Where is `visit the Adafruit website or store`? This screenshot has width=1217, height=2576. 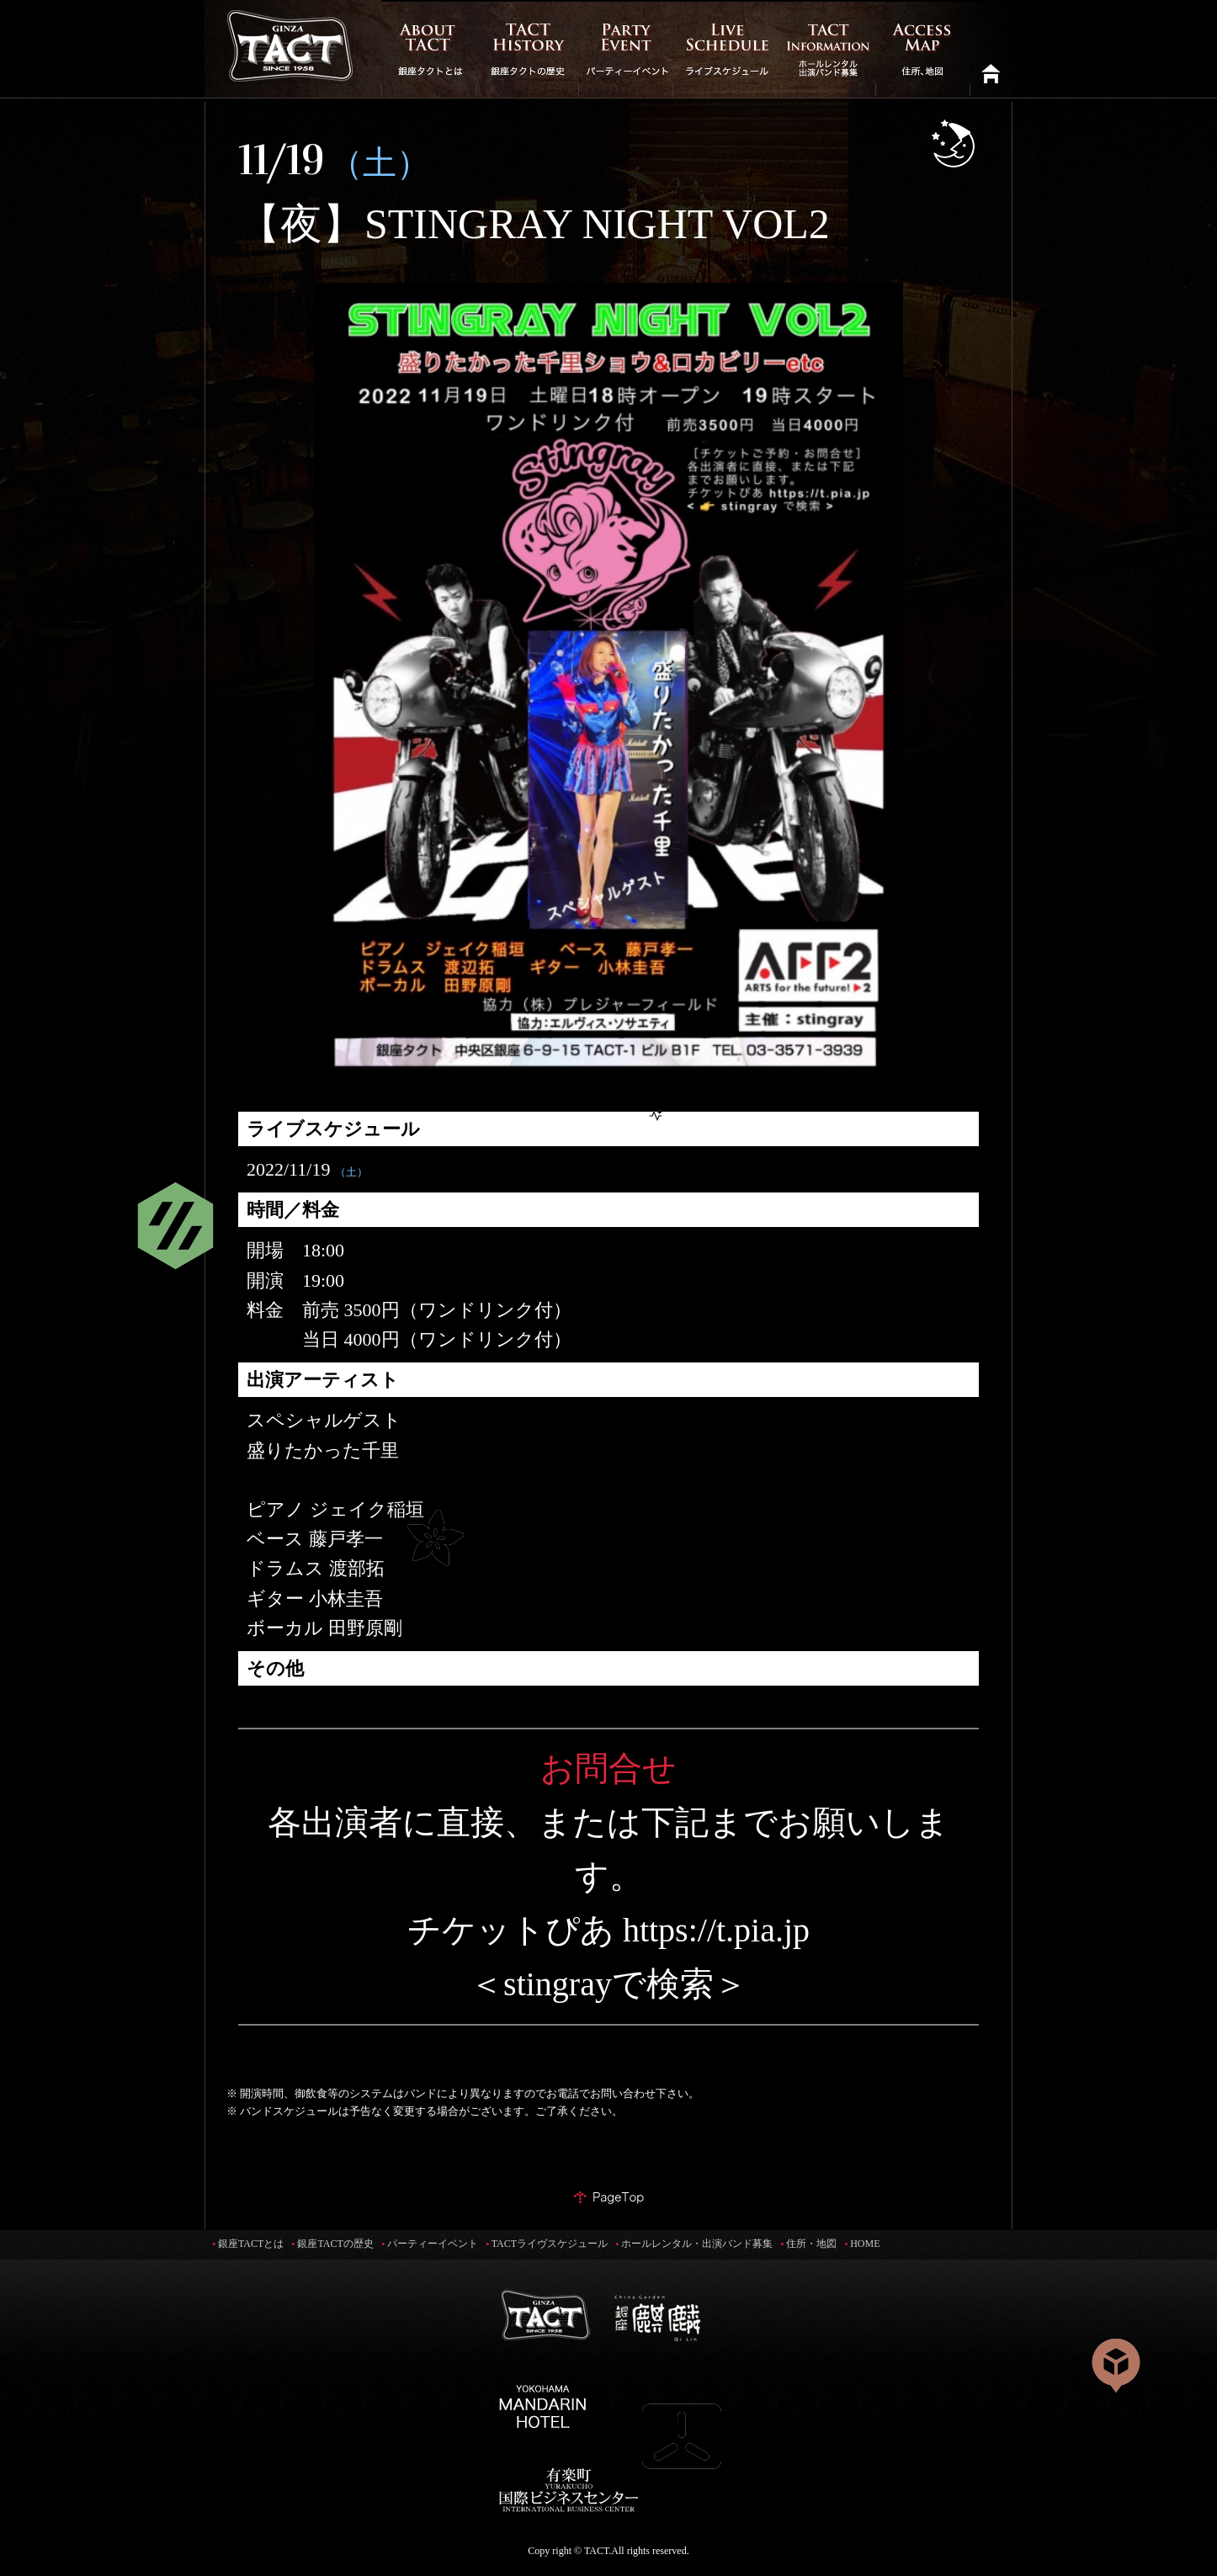
visit the Adafruit website or store is located at coordinates (435, 1538).